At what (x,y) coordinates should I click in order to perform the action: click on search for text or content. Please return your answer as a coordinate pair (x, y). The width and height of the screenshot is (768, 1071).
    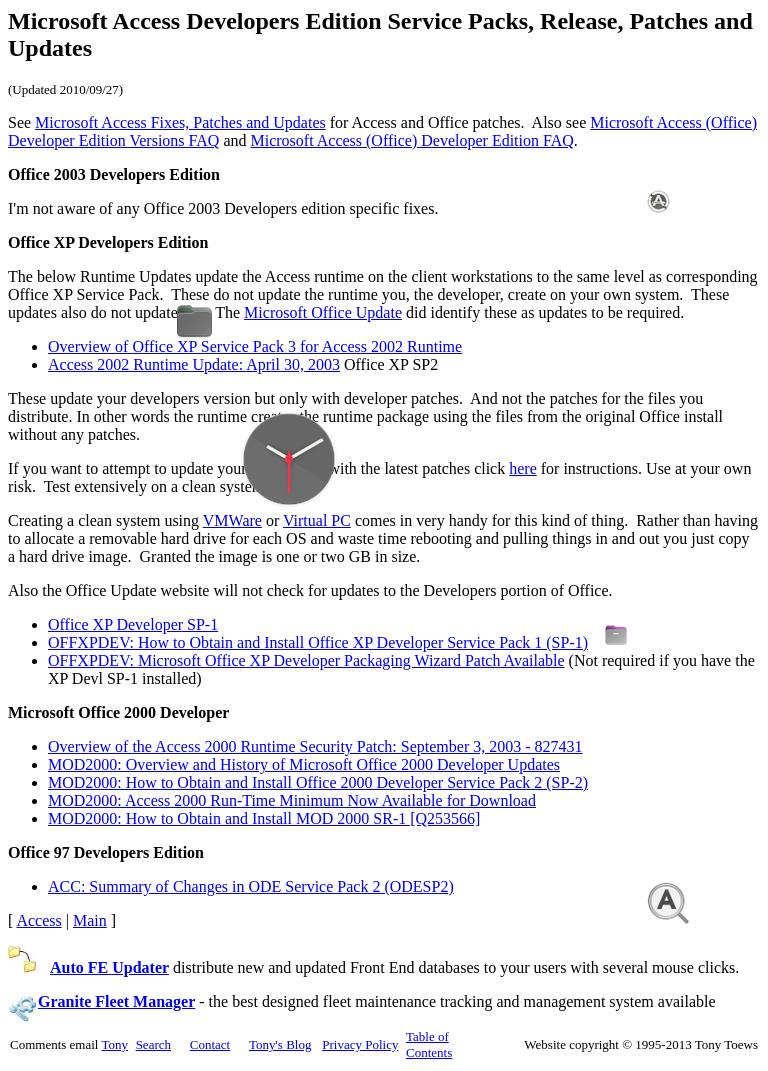
    Looking at the image, I should click on (668, 903).